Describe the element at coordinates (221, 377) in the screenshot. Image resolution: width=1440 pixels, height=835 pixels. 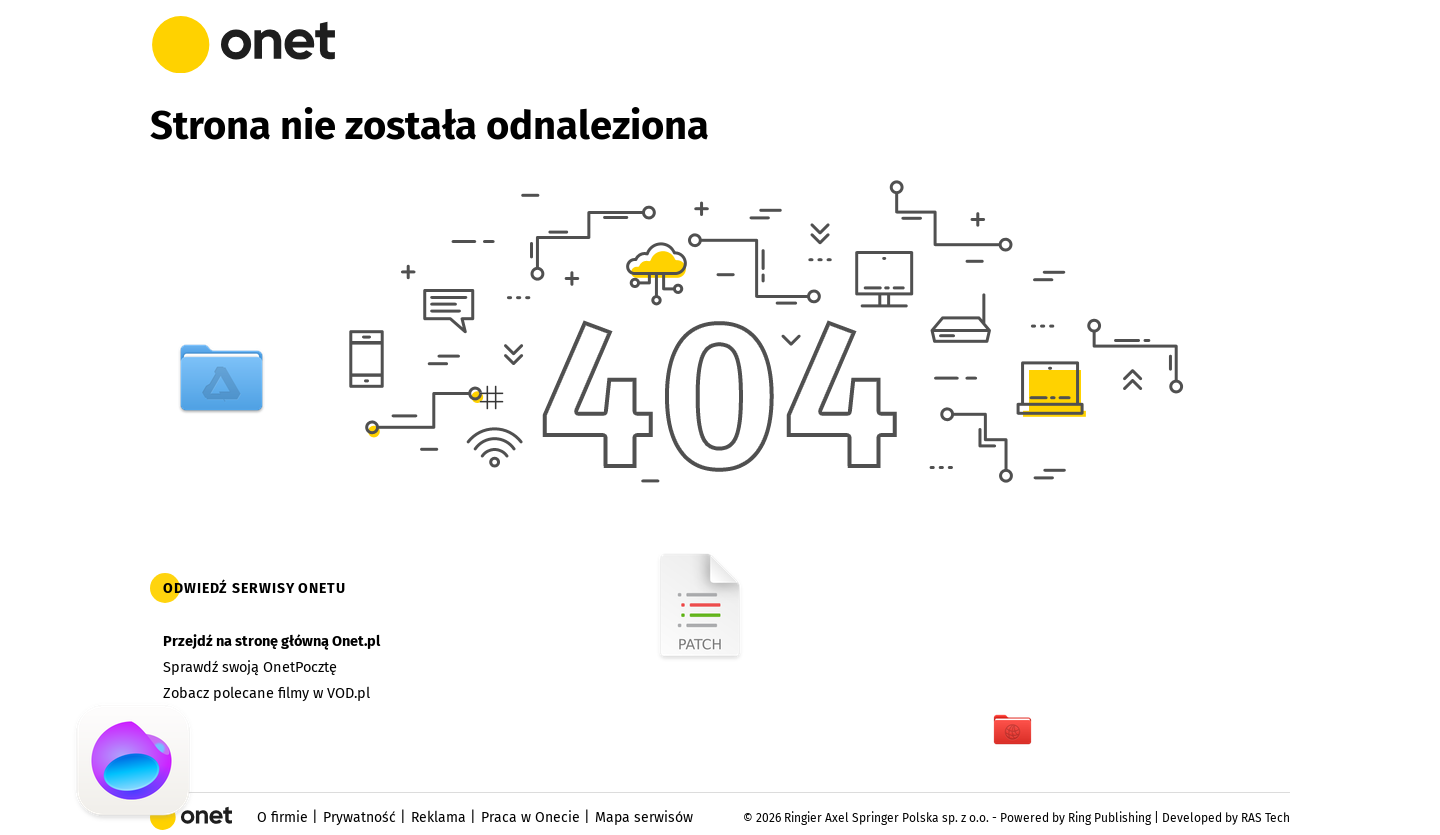
I see `open Affinity app files folder` at that location.